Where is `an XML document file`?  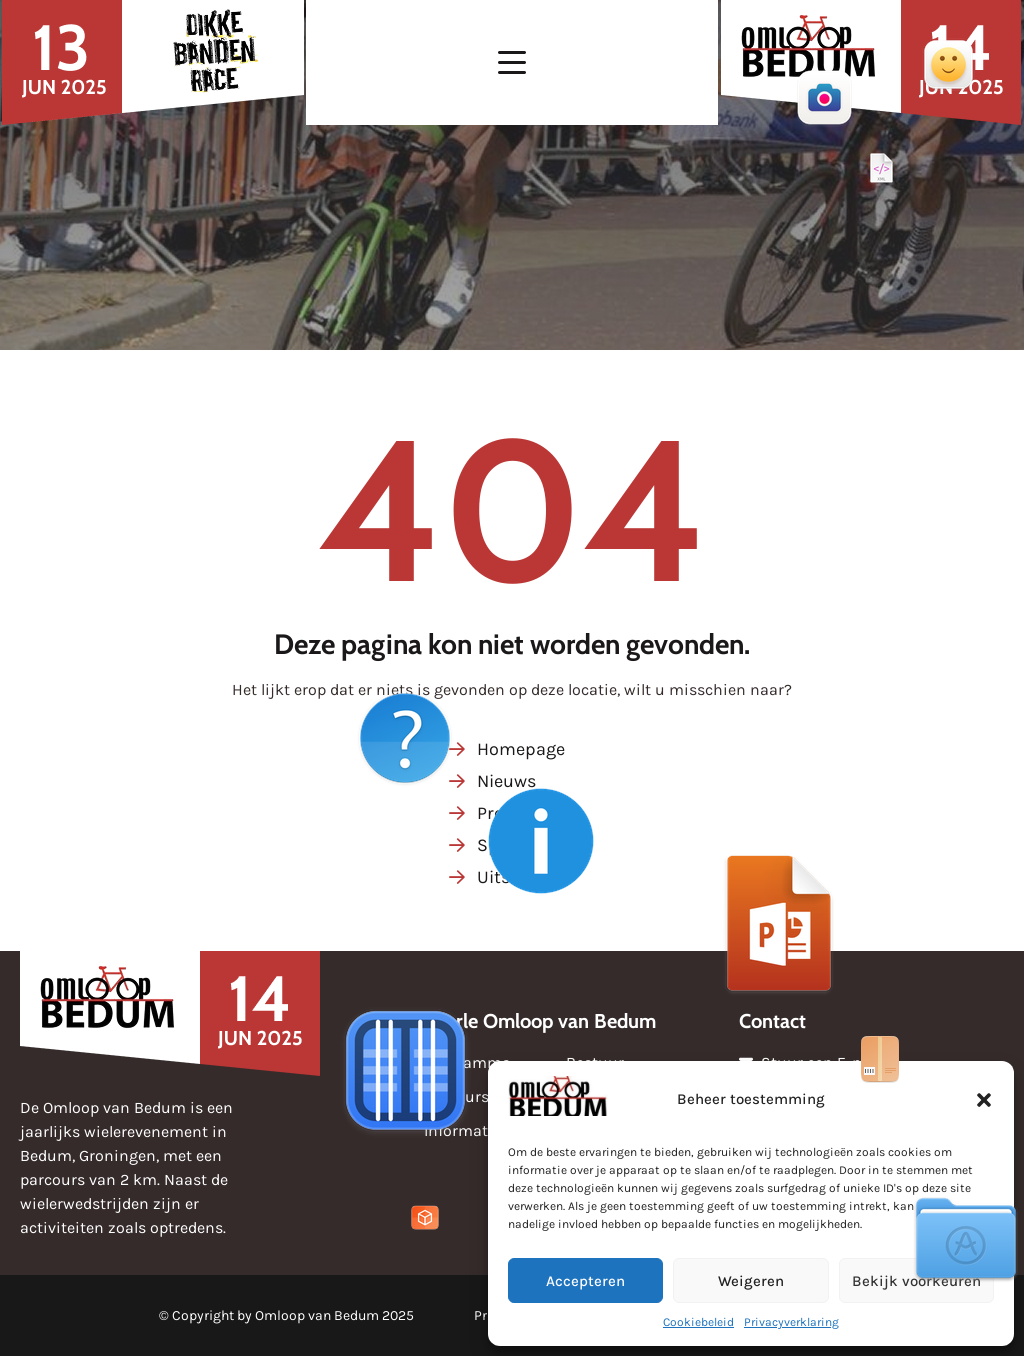
an XML document file is located at coordinates (881, 168).